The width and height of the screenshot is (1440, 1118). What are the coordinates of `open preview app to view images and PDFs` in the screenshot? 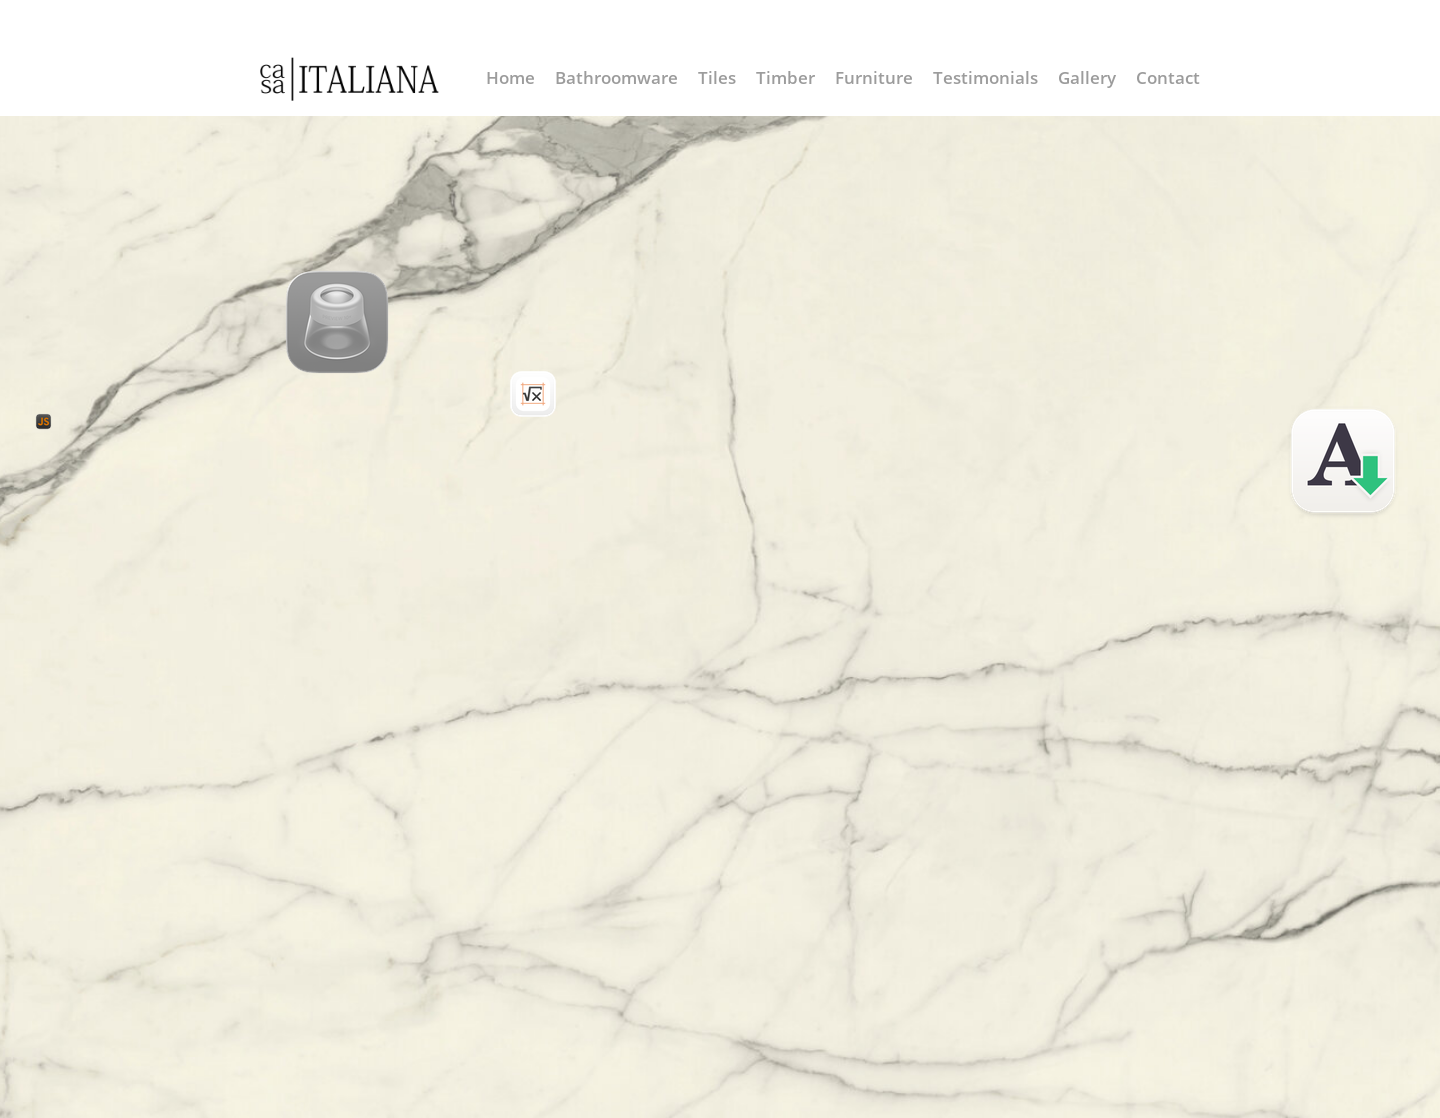 It's located at (337, 322).